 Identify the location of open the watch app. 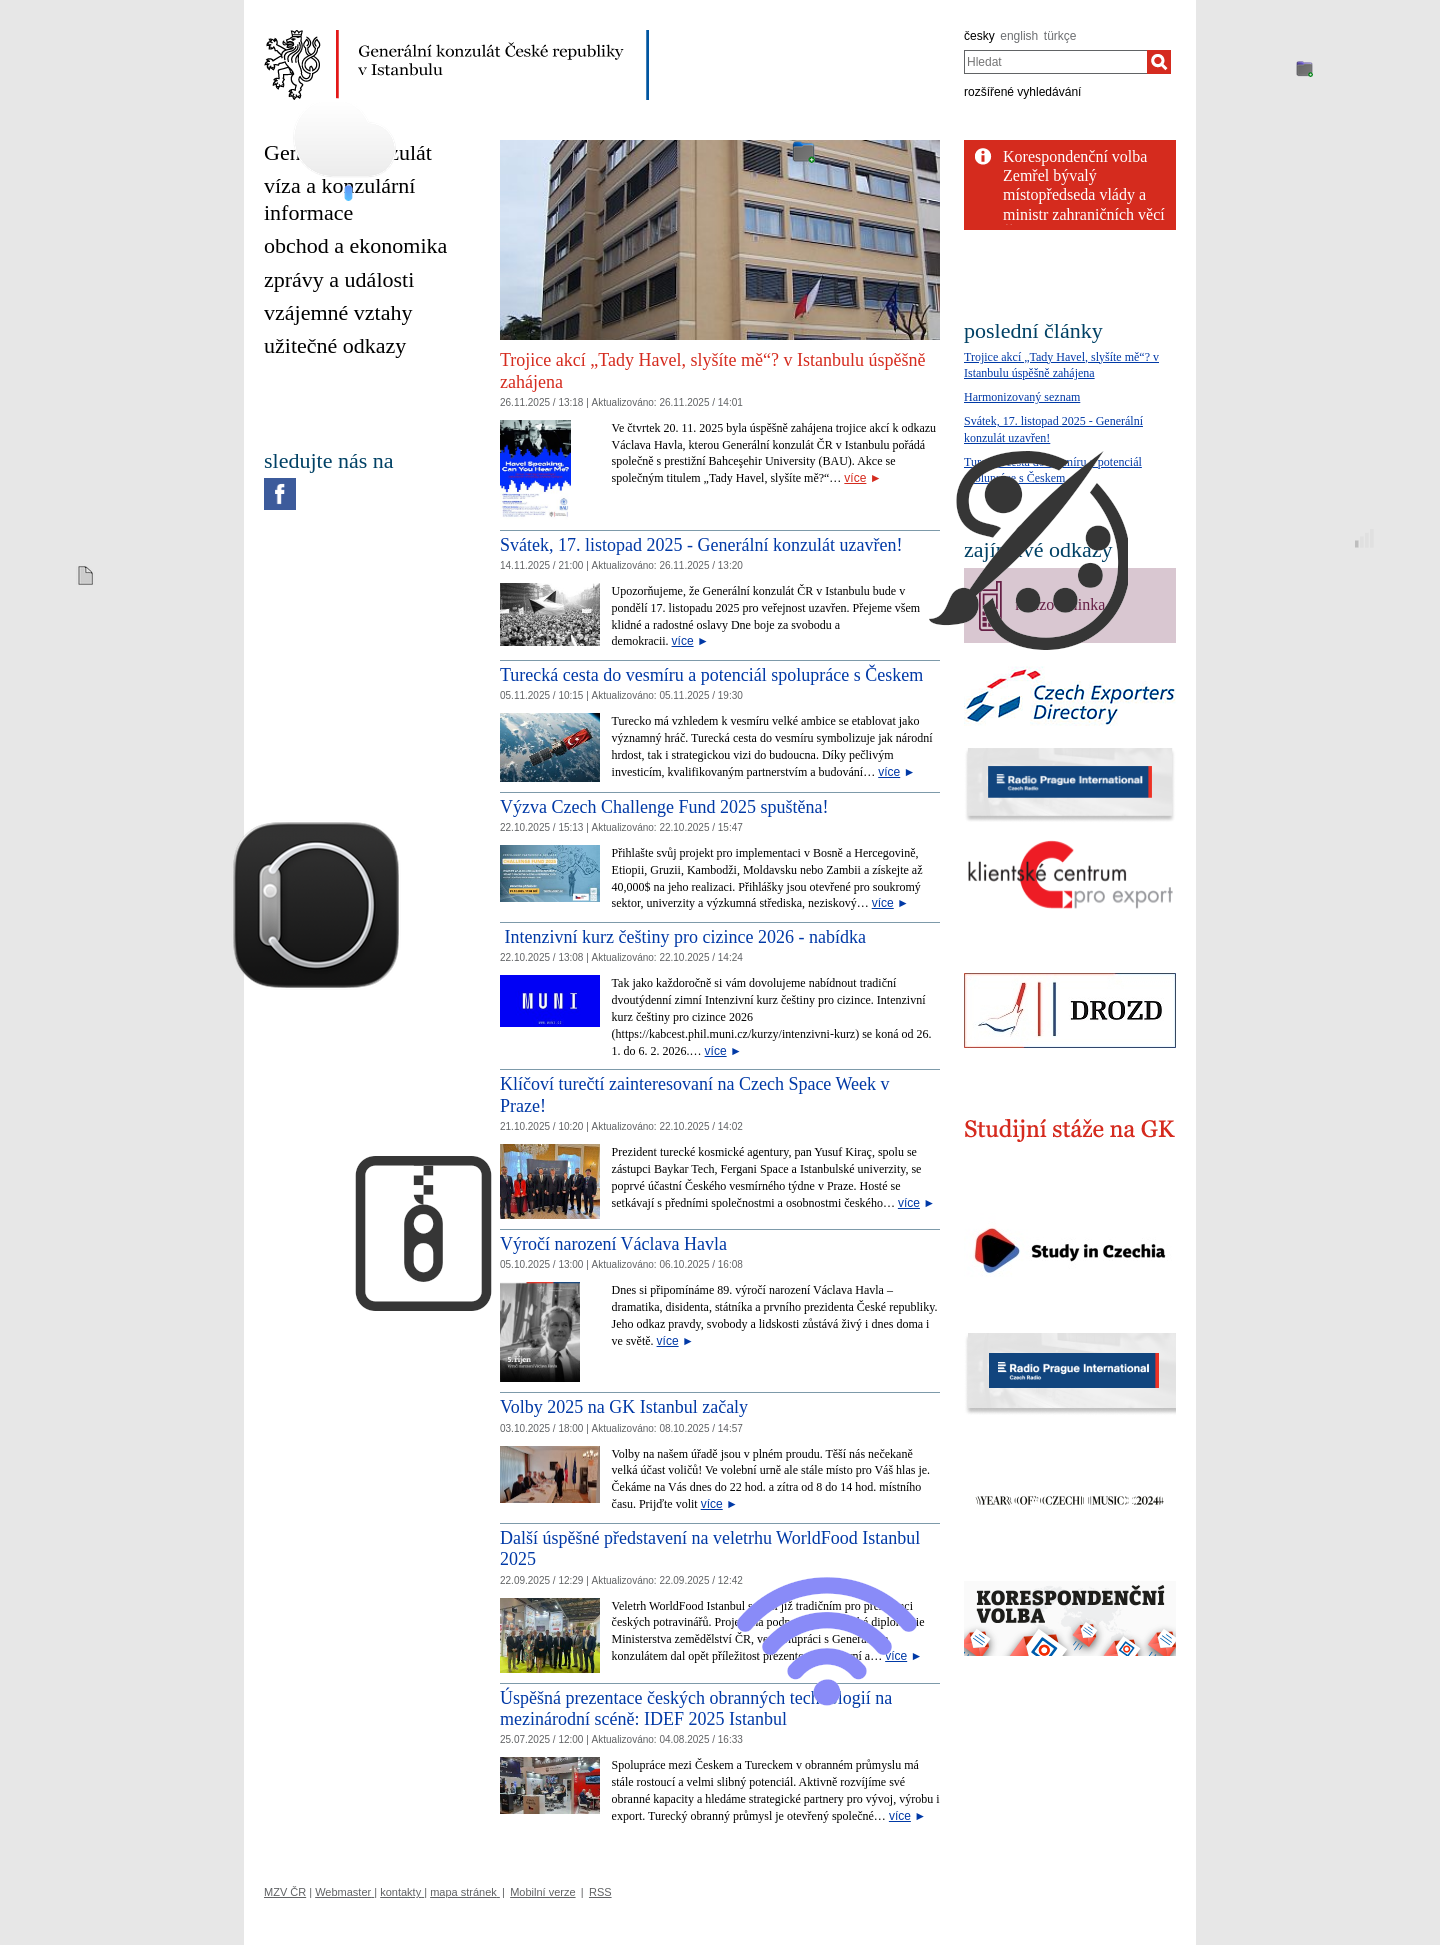
(316, 905).